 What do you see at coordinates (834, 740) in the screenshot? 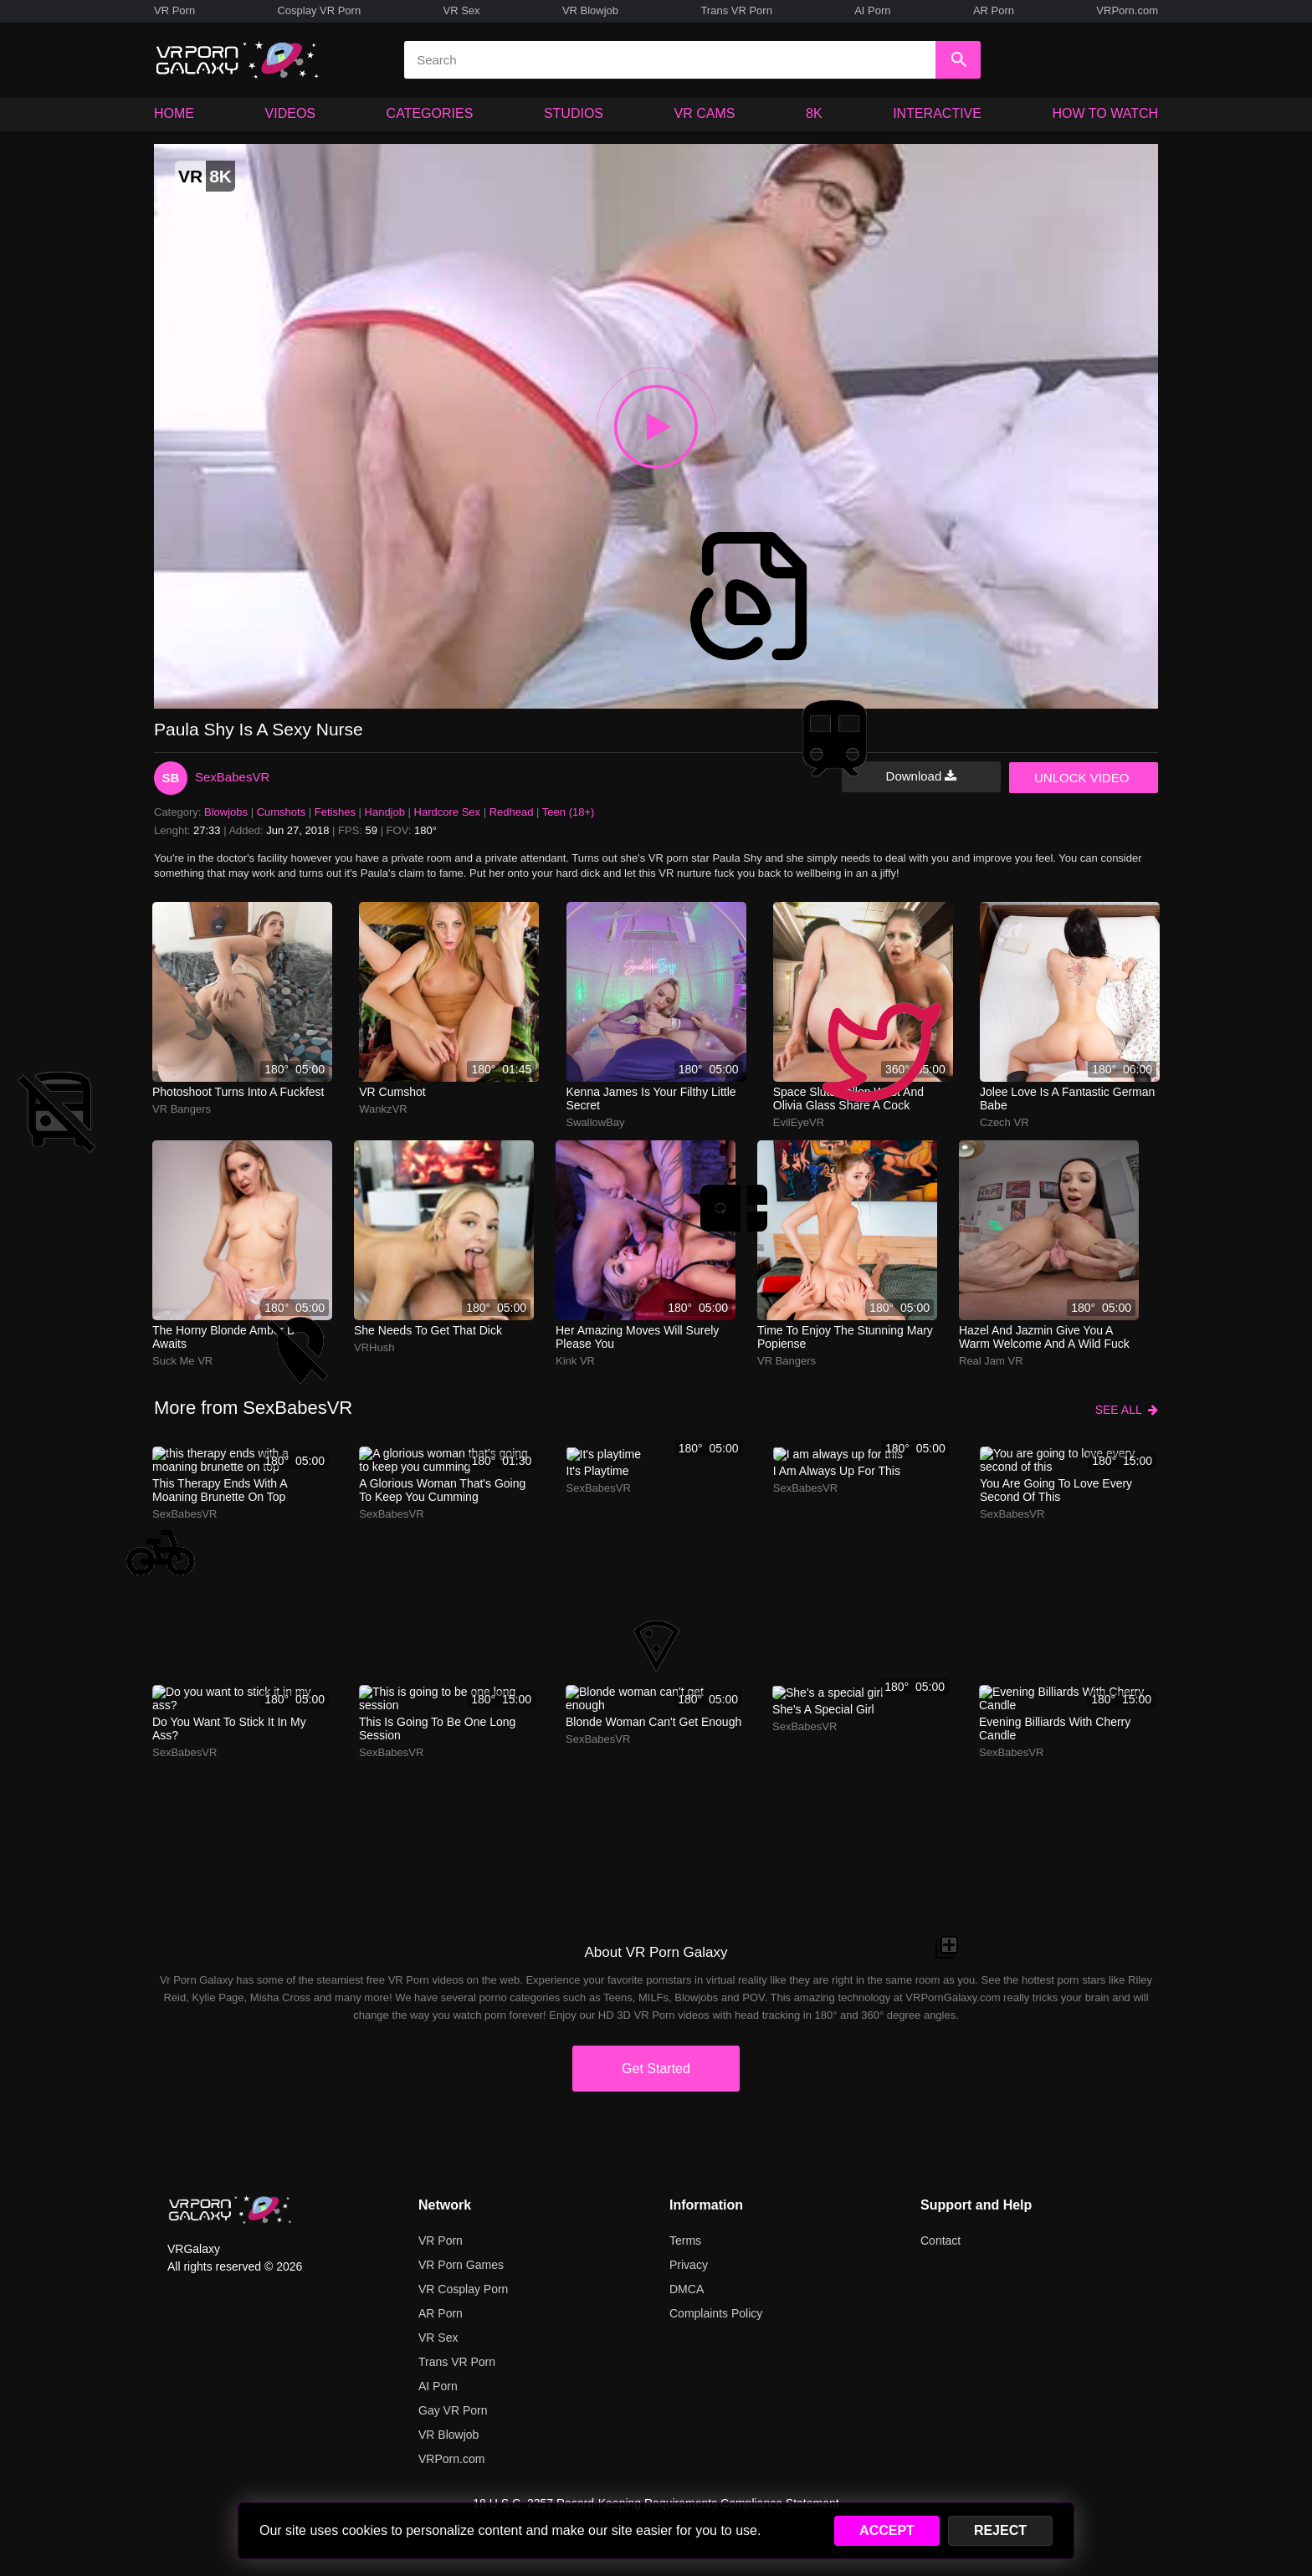
I see `view train schedules or routes` at bounding box center [834, 740].